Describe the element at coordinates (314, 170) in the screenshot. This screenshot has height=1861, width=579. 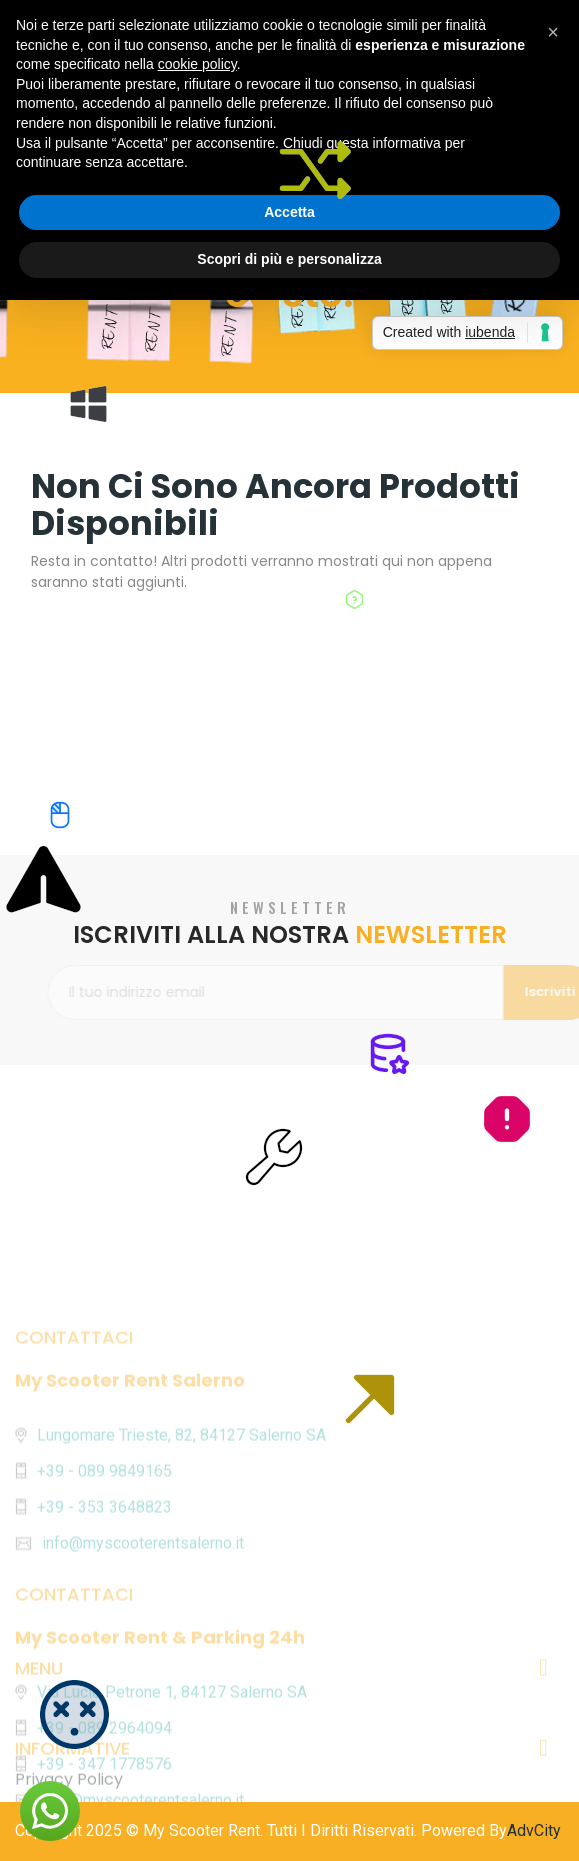
I see `shuffle or randomize playback order` at that location.